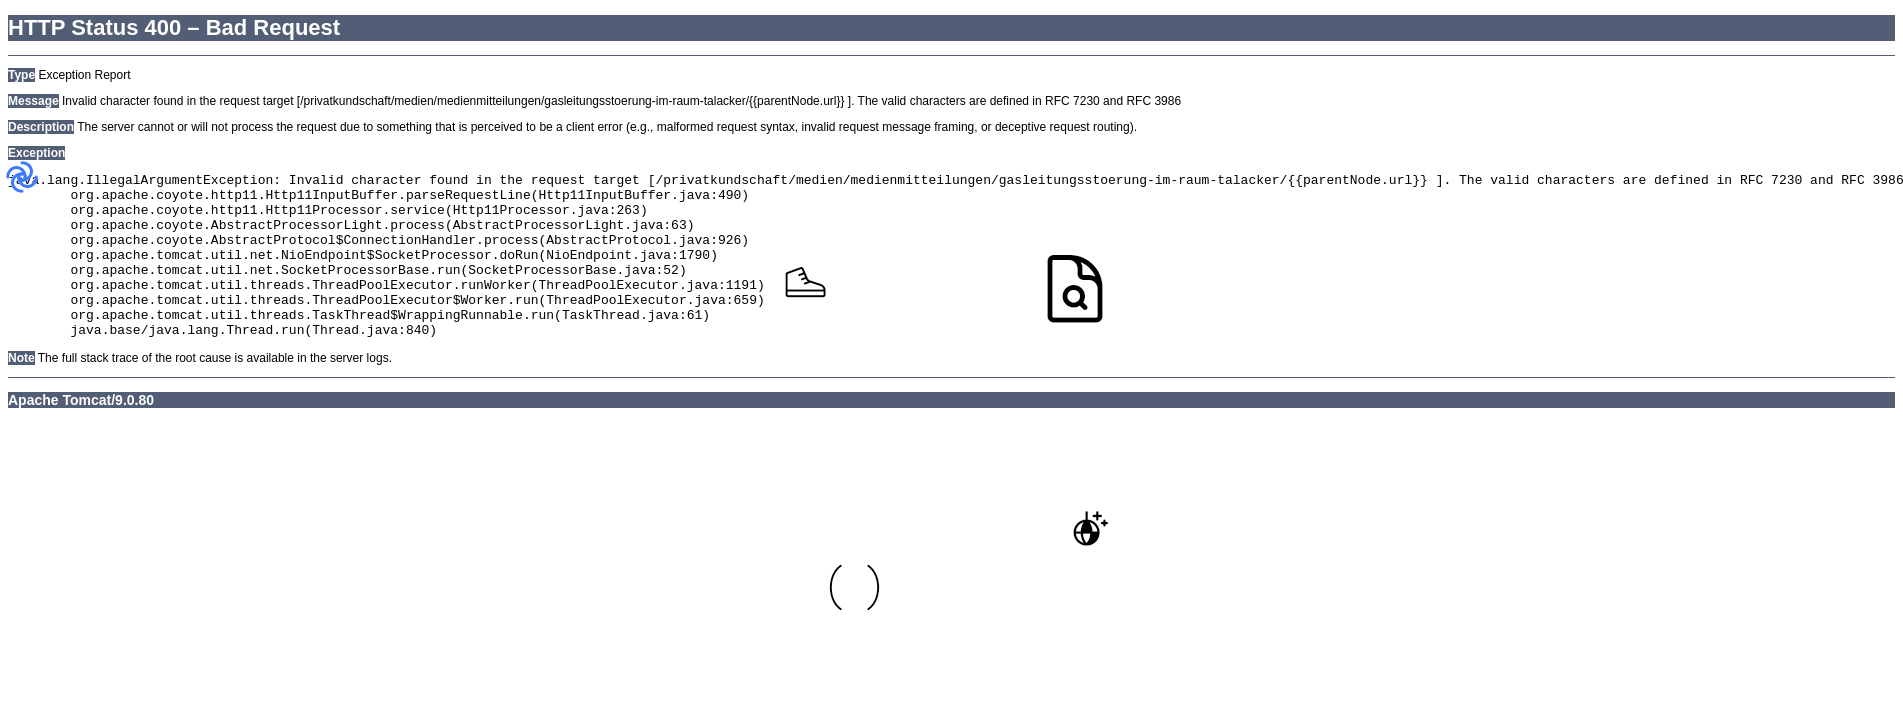 The image size is (1903, 720). I want to click on access party or event mode, so click(1089, 529).